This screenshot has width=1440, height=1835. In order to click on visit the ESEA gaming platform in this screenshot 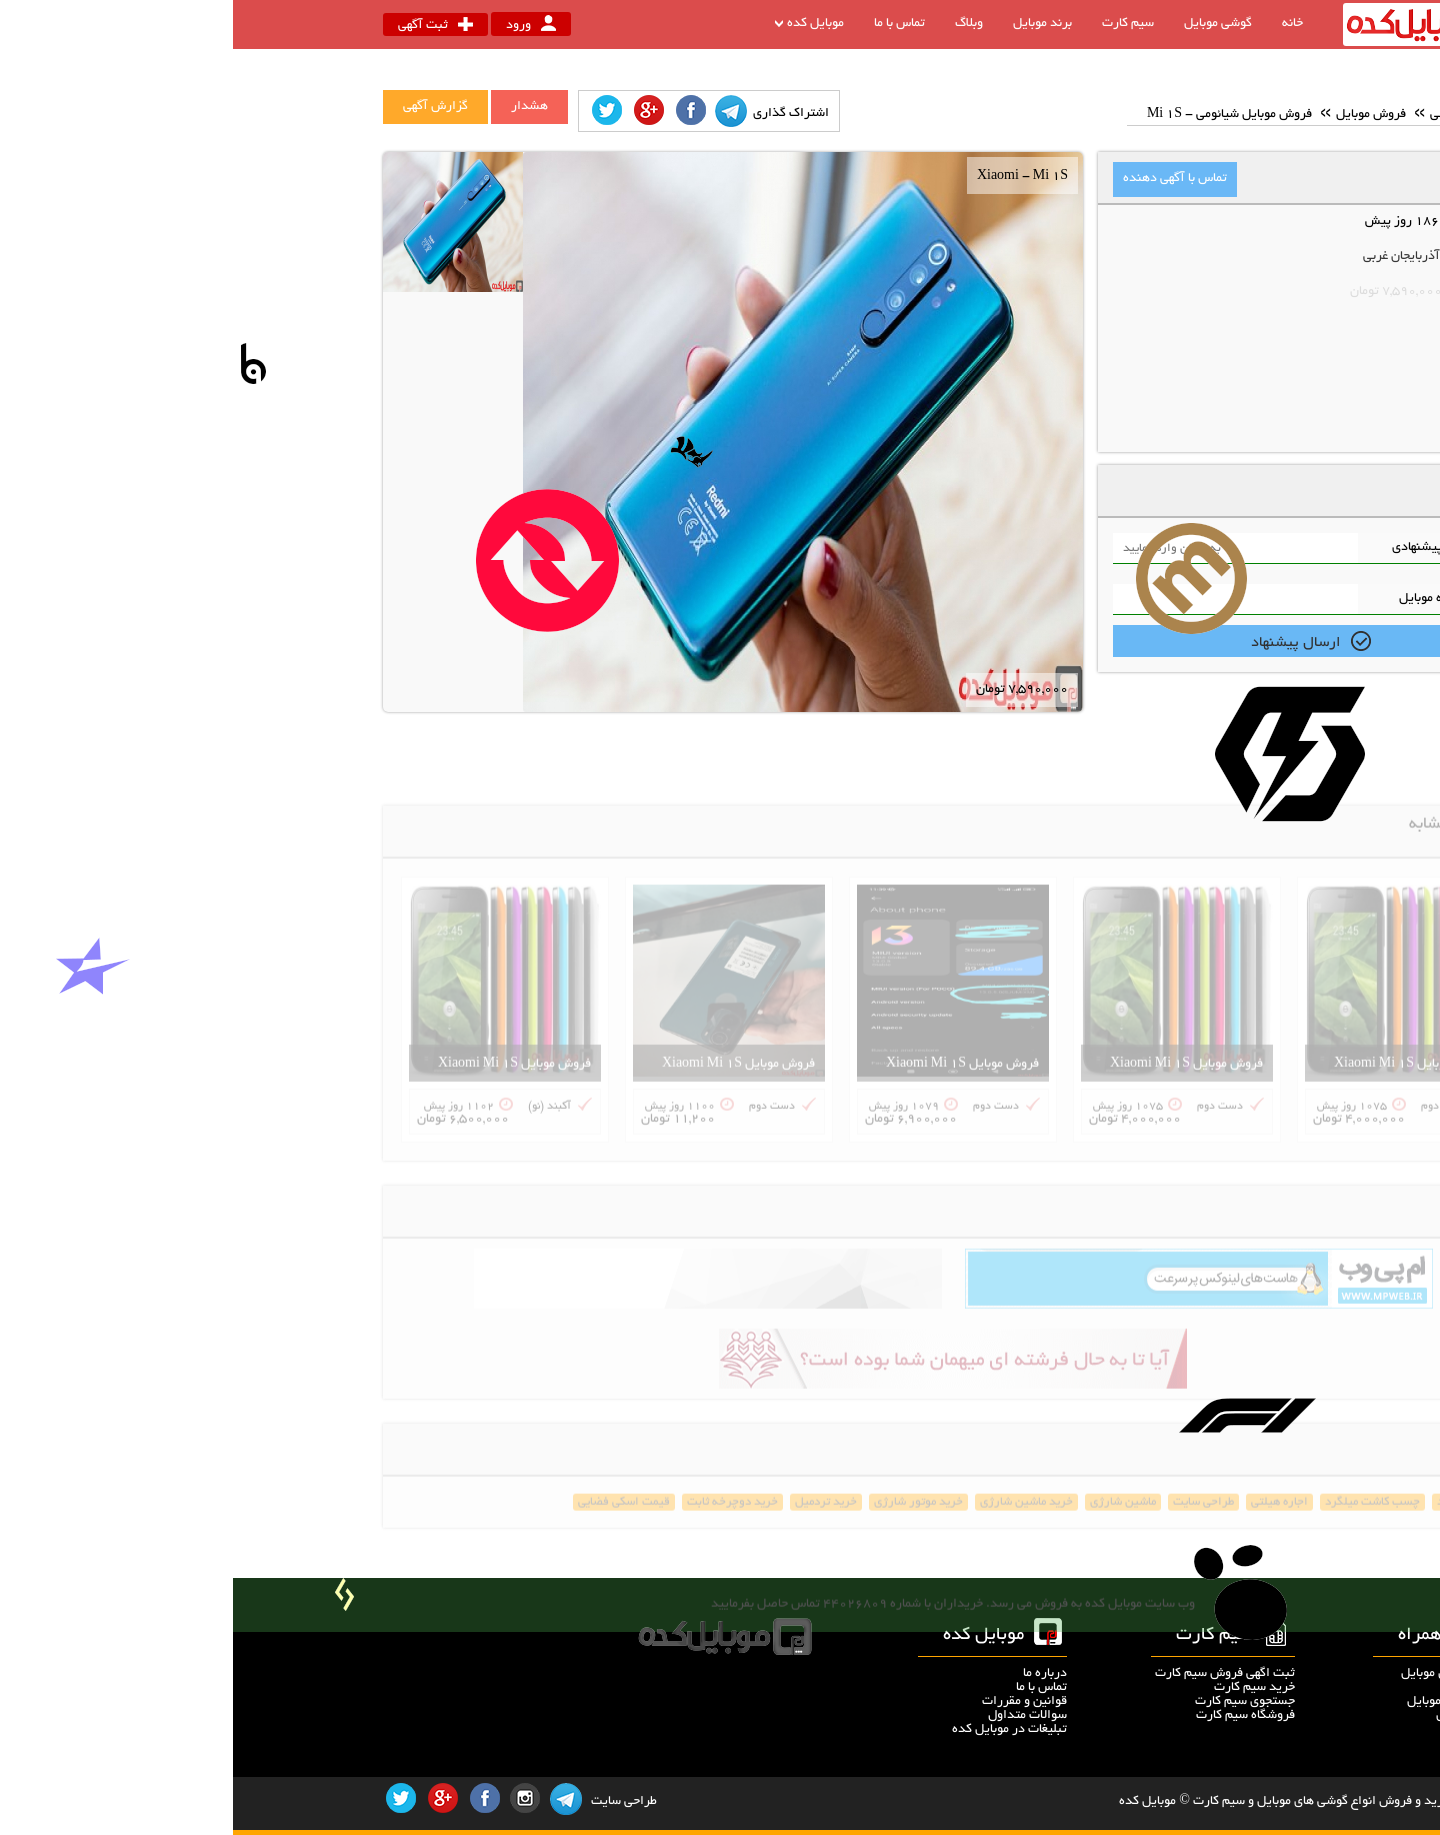, I will do `click(93, 966)`.